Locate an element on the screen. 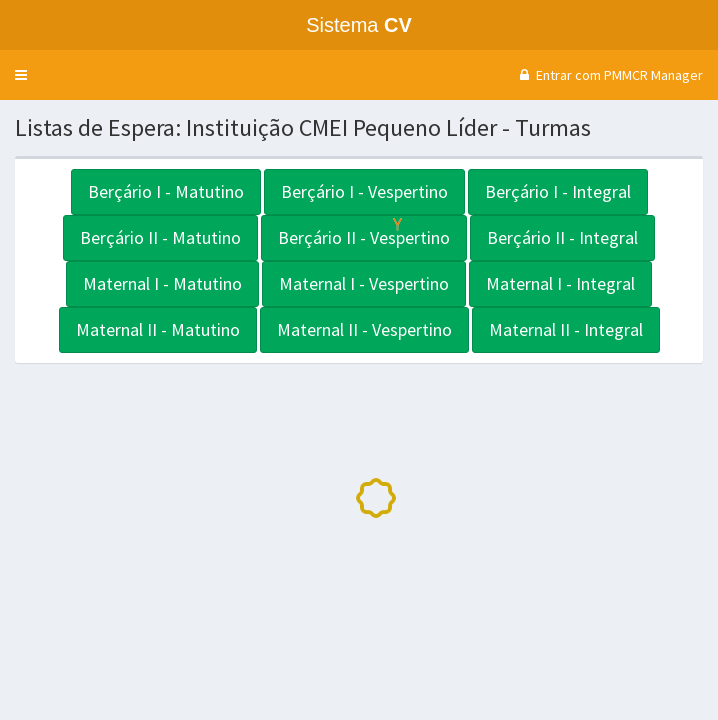  the letter Y character or text element is located at coordinates (397, 224).